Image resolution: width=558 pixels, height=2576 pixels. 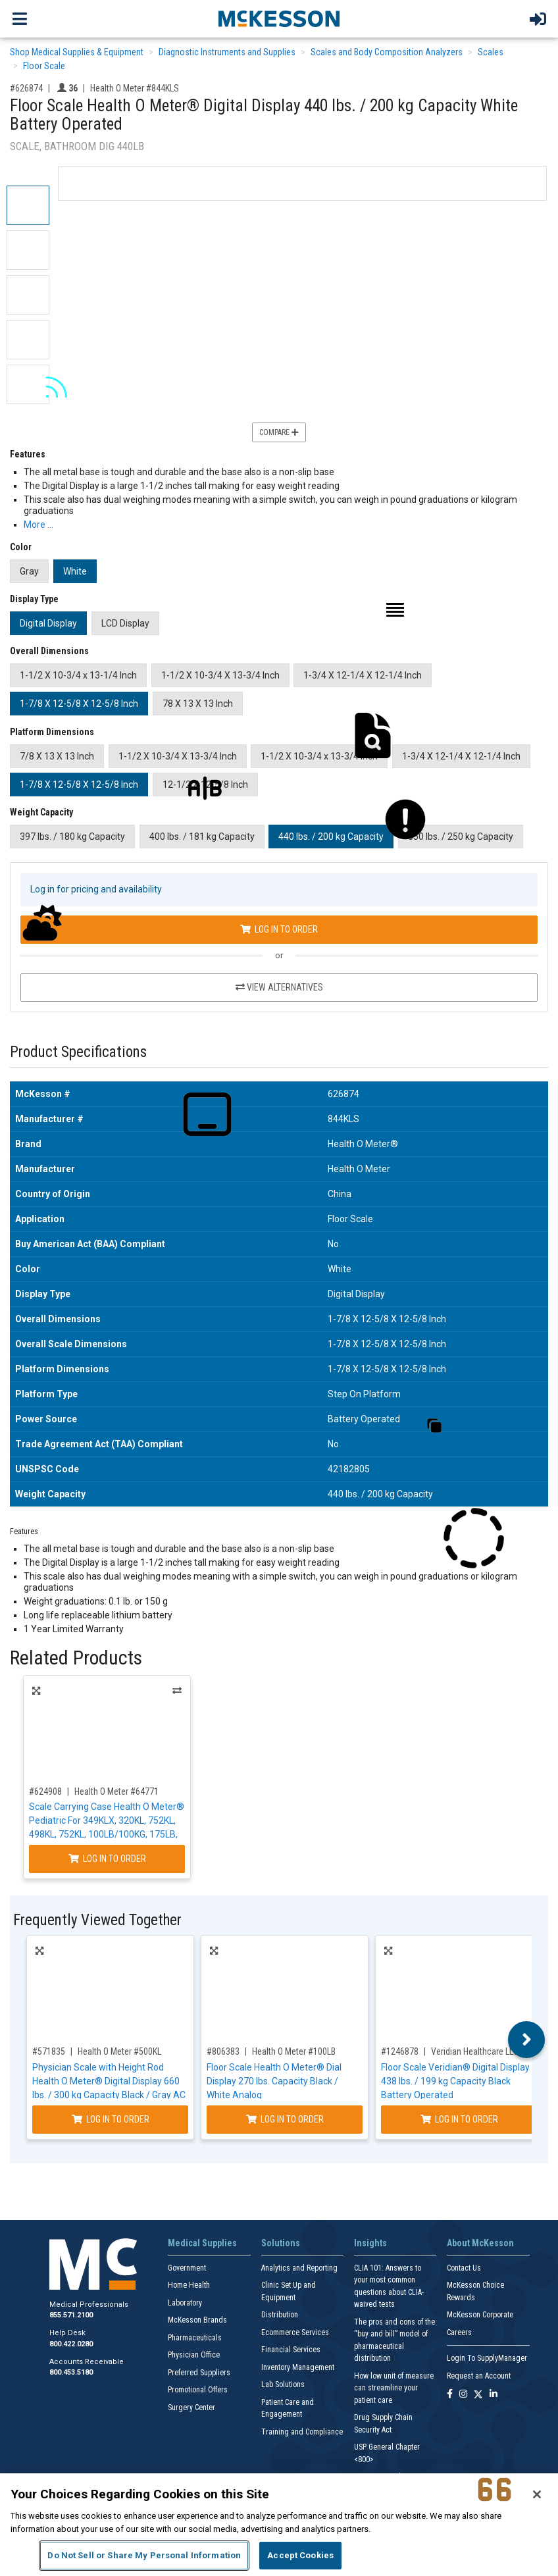 I want to click on search within a document, so click(x=372, y=735).